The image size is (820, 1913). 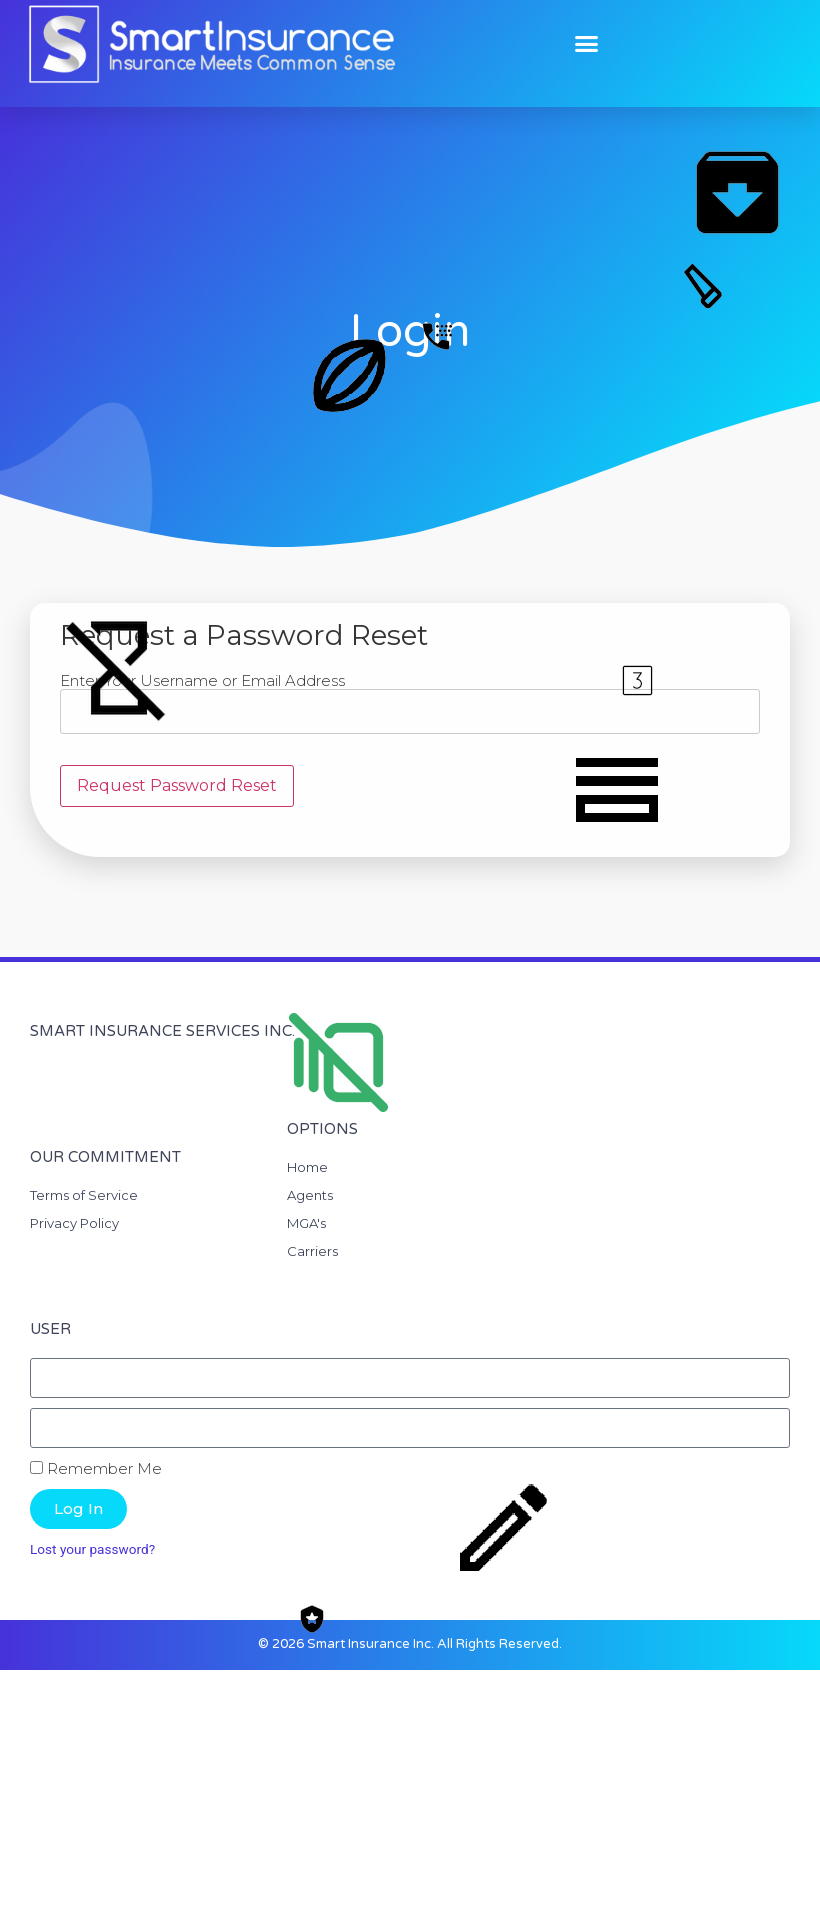 I want to click on access TTY/text telephone services, so click(x=437, y=336).